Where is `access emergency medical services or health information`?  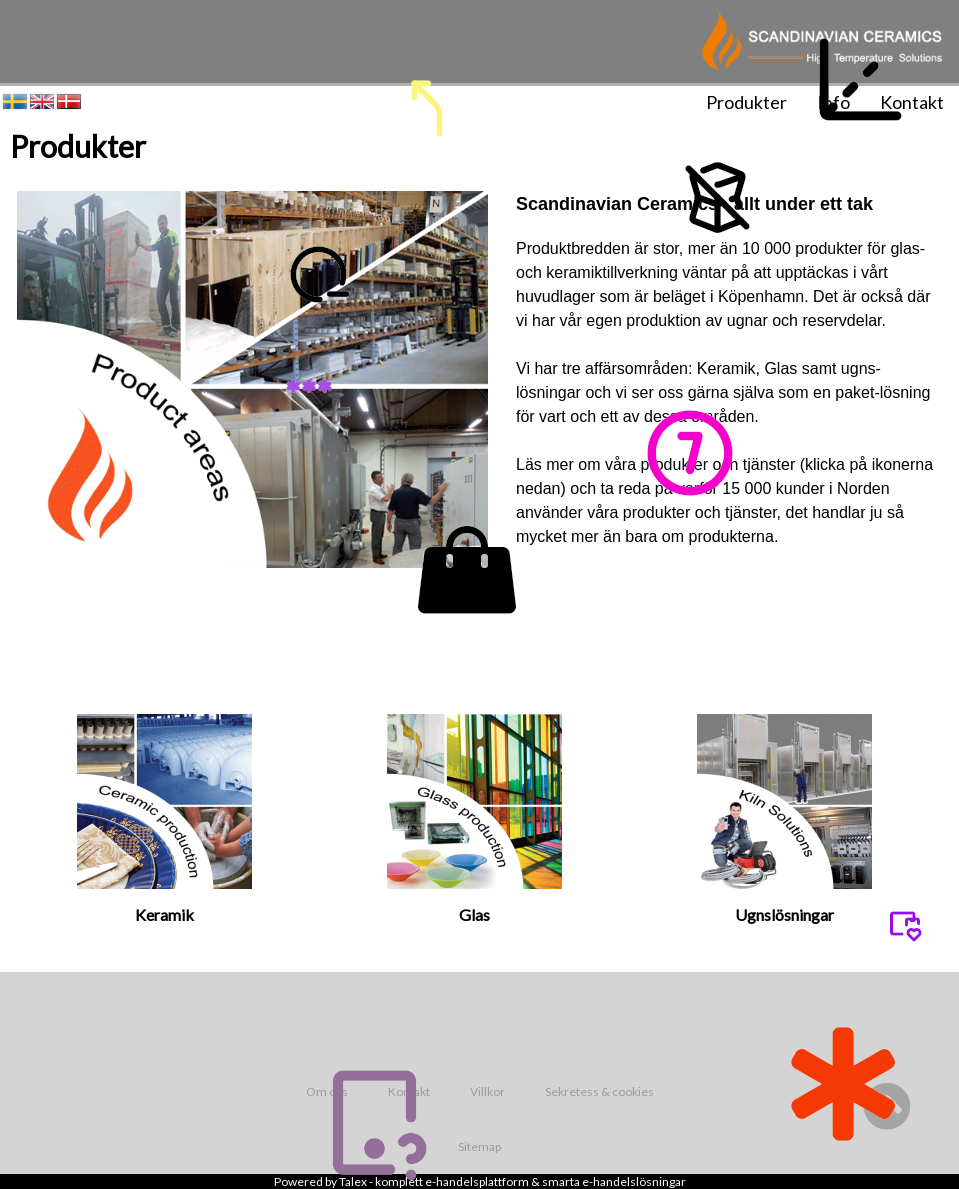
access emergency medical services or health information is located at coordinates (843, 1084).